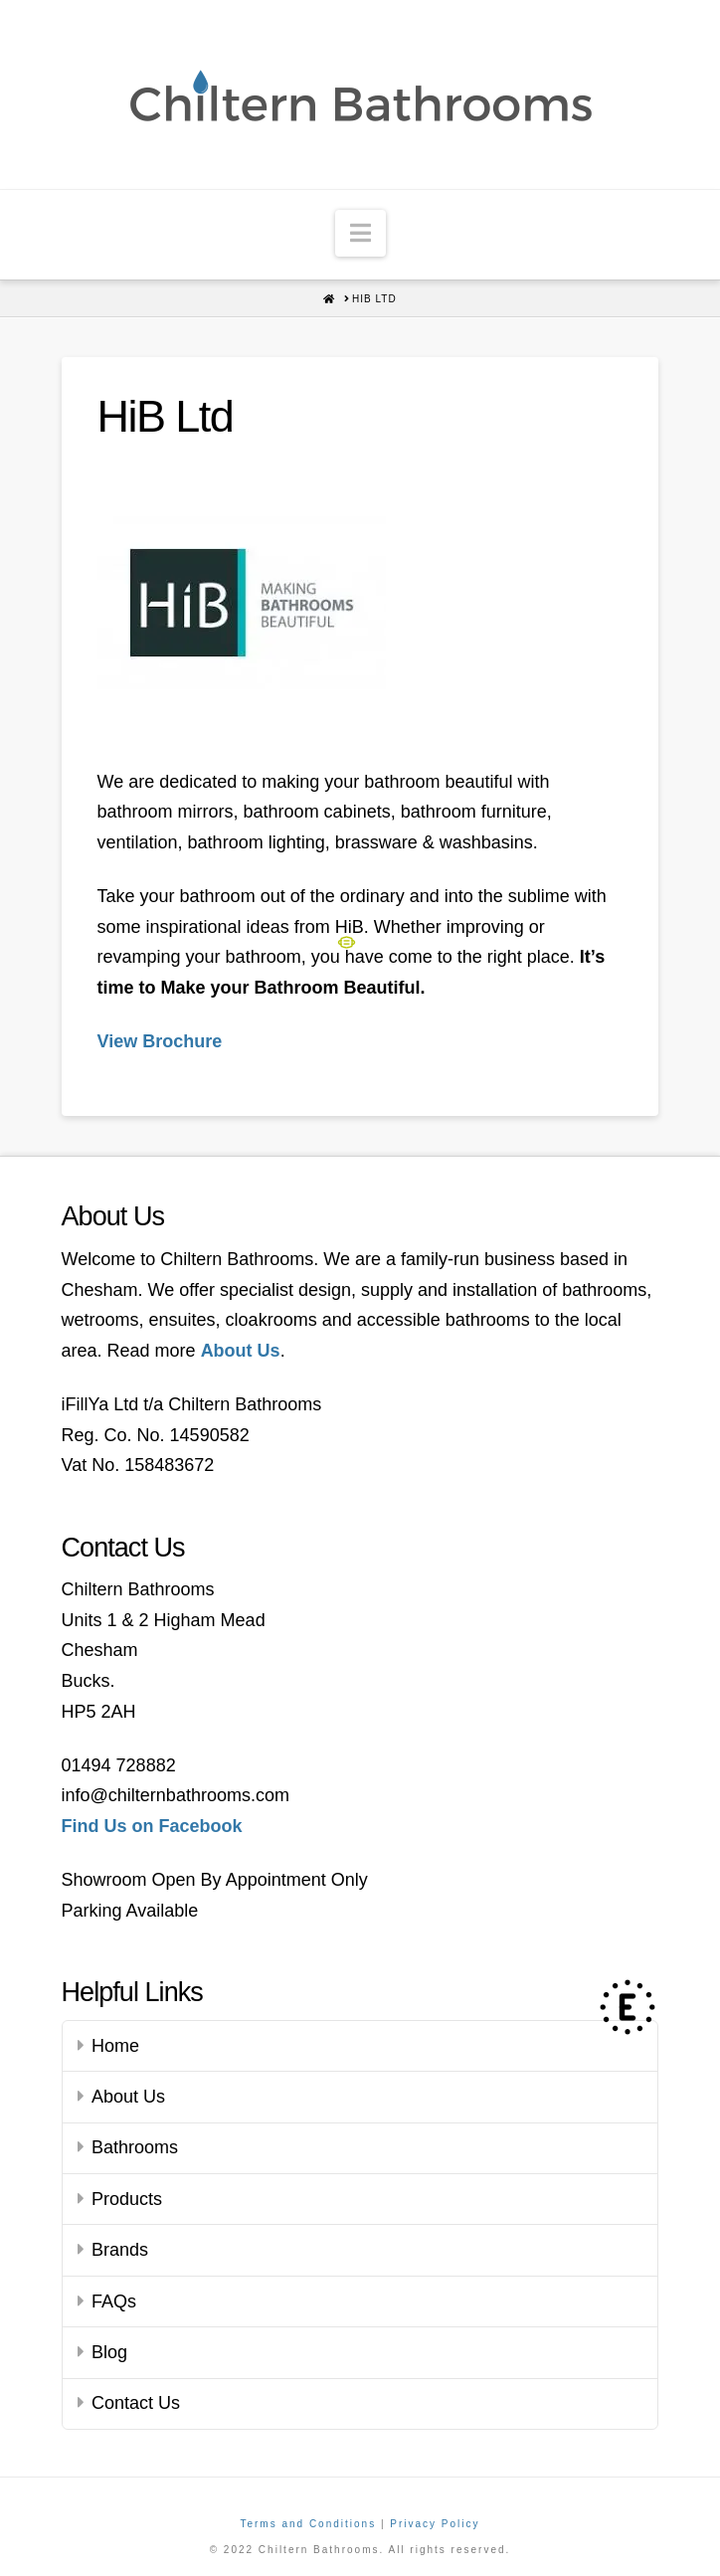 The width and height of the screenshot is (720, 2576). What do you see at coordinates (346, 942) in the screenshot?
I see `indicates mask required area or health protocol` at bounding box center [346, 942].